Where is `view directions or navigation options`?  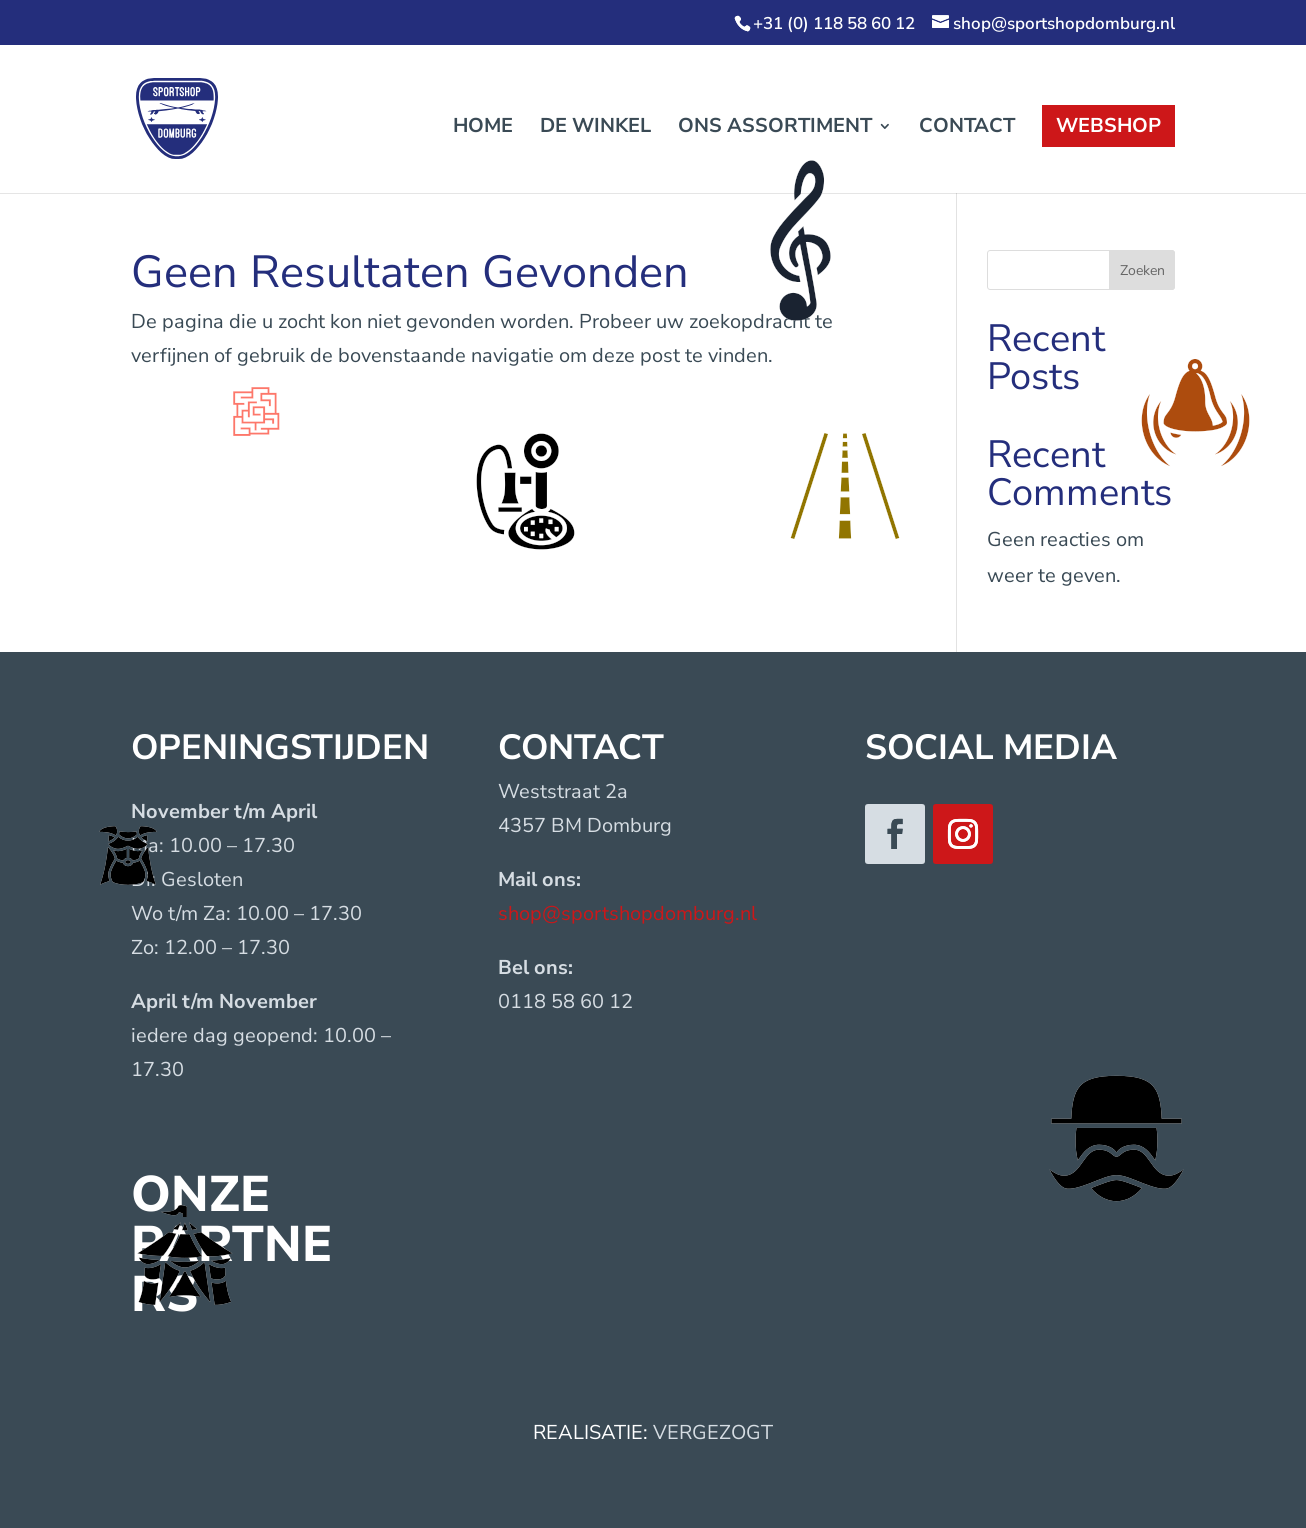 view directions or navigation options is located at coordinates (845, 486).